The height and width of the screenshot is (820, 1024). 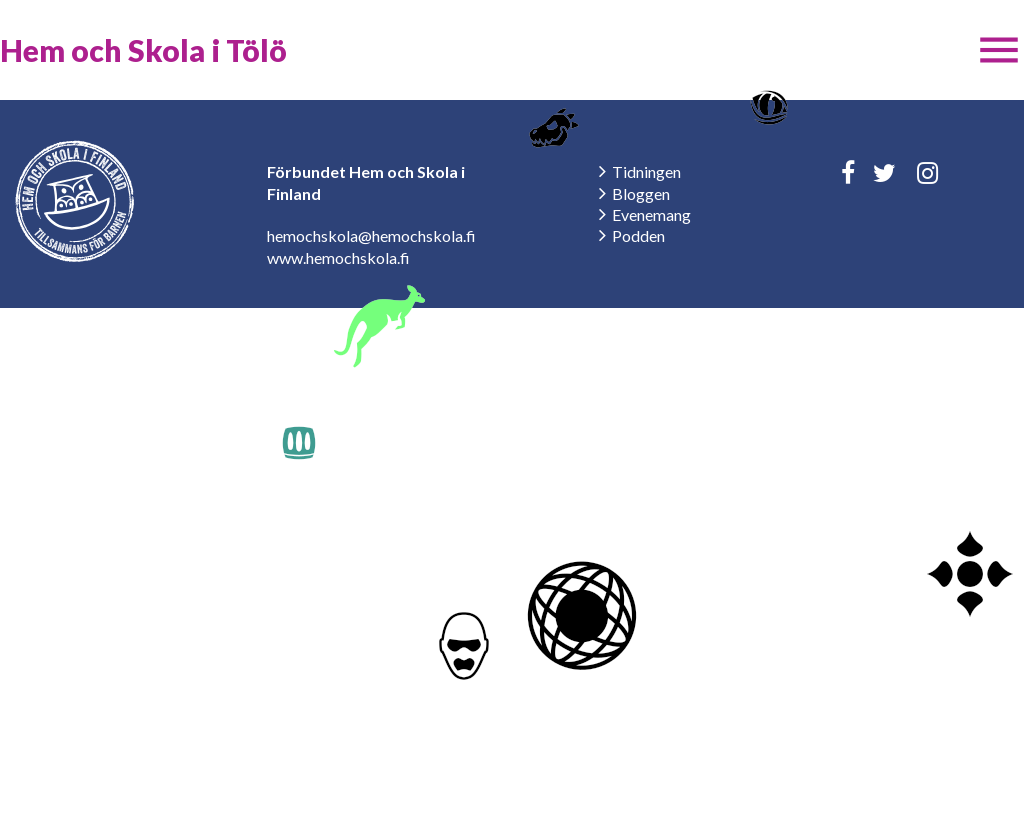 What do you see at coordinates (379, 326) in the screenshot?
I see `indicates australian content or region` at bounding box center [379, 326].